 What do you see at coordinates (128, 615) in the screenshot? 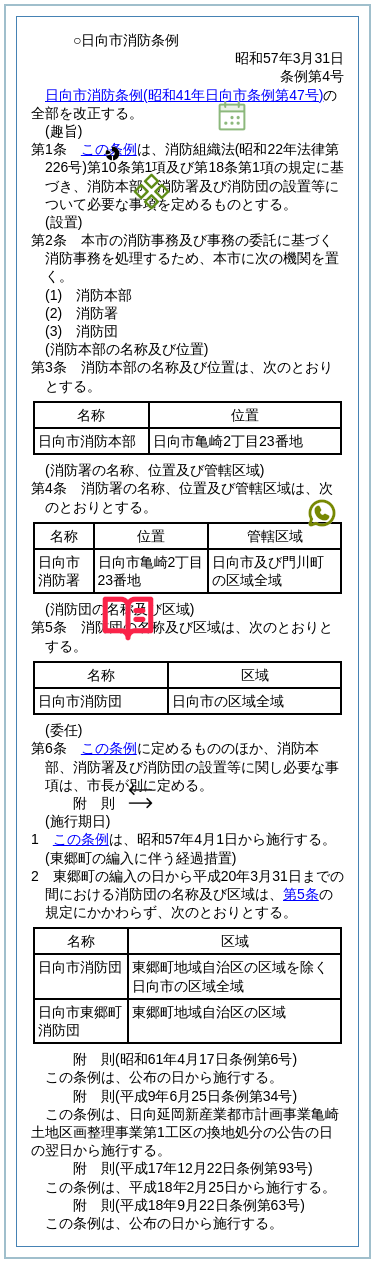
I see `open reading mode or e-reader` at bounding box center [128, 615].